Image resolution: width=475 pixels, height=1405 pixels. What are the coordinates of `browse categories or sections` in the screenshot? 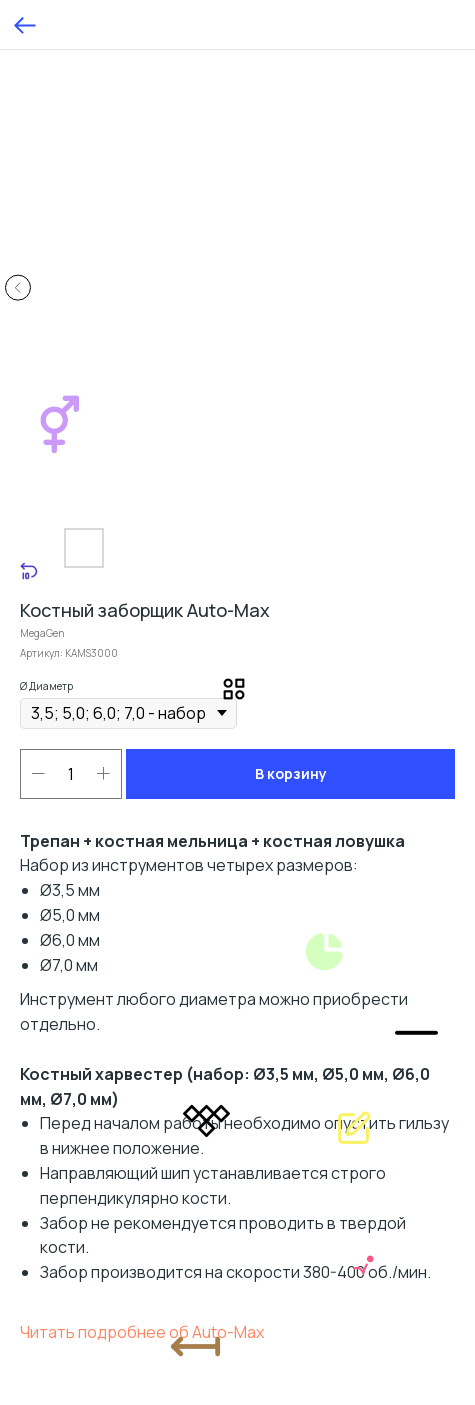 It's located at (234, 689).